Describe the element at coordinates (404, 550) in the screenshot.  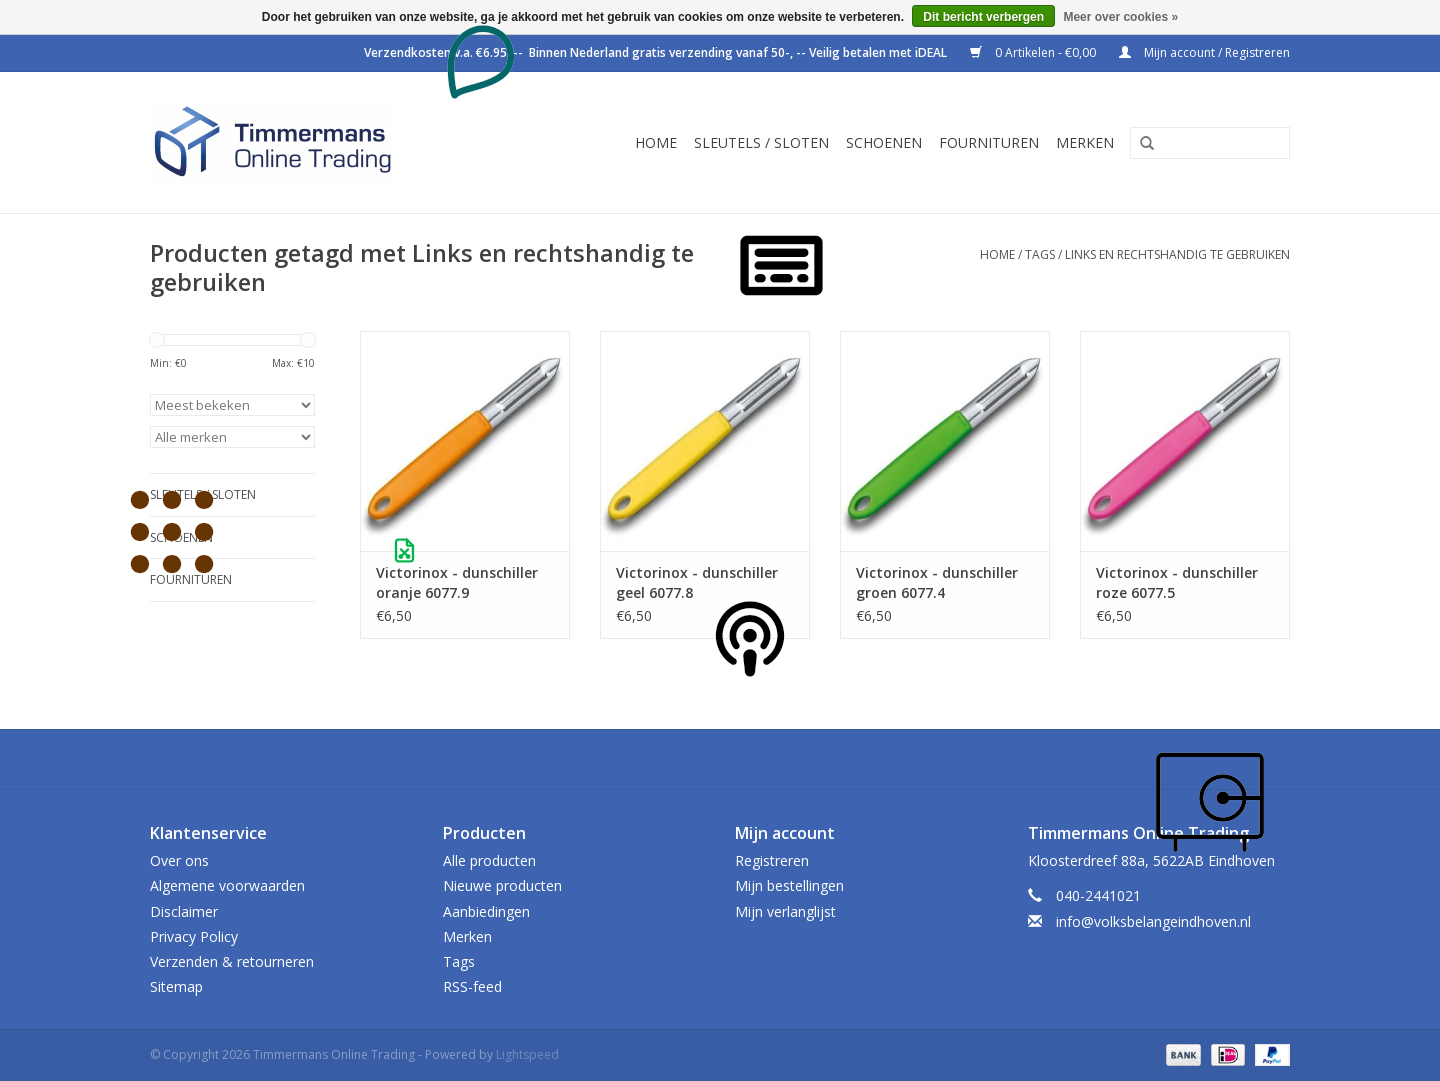
I see `cut or remove a file` at that location.